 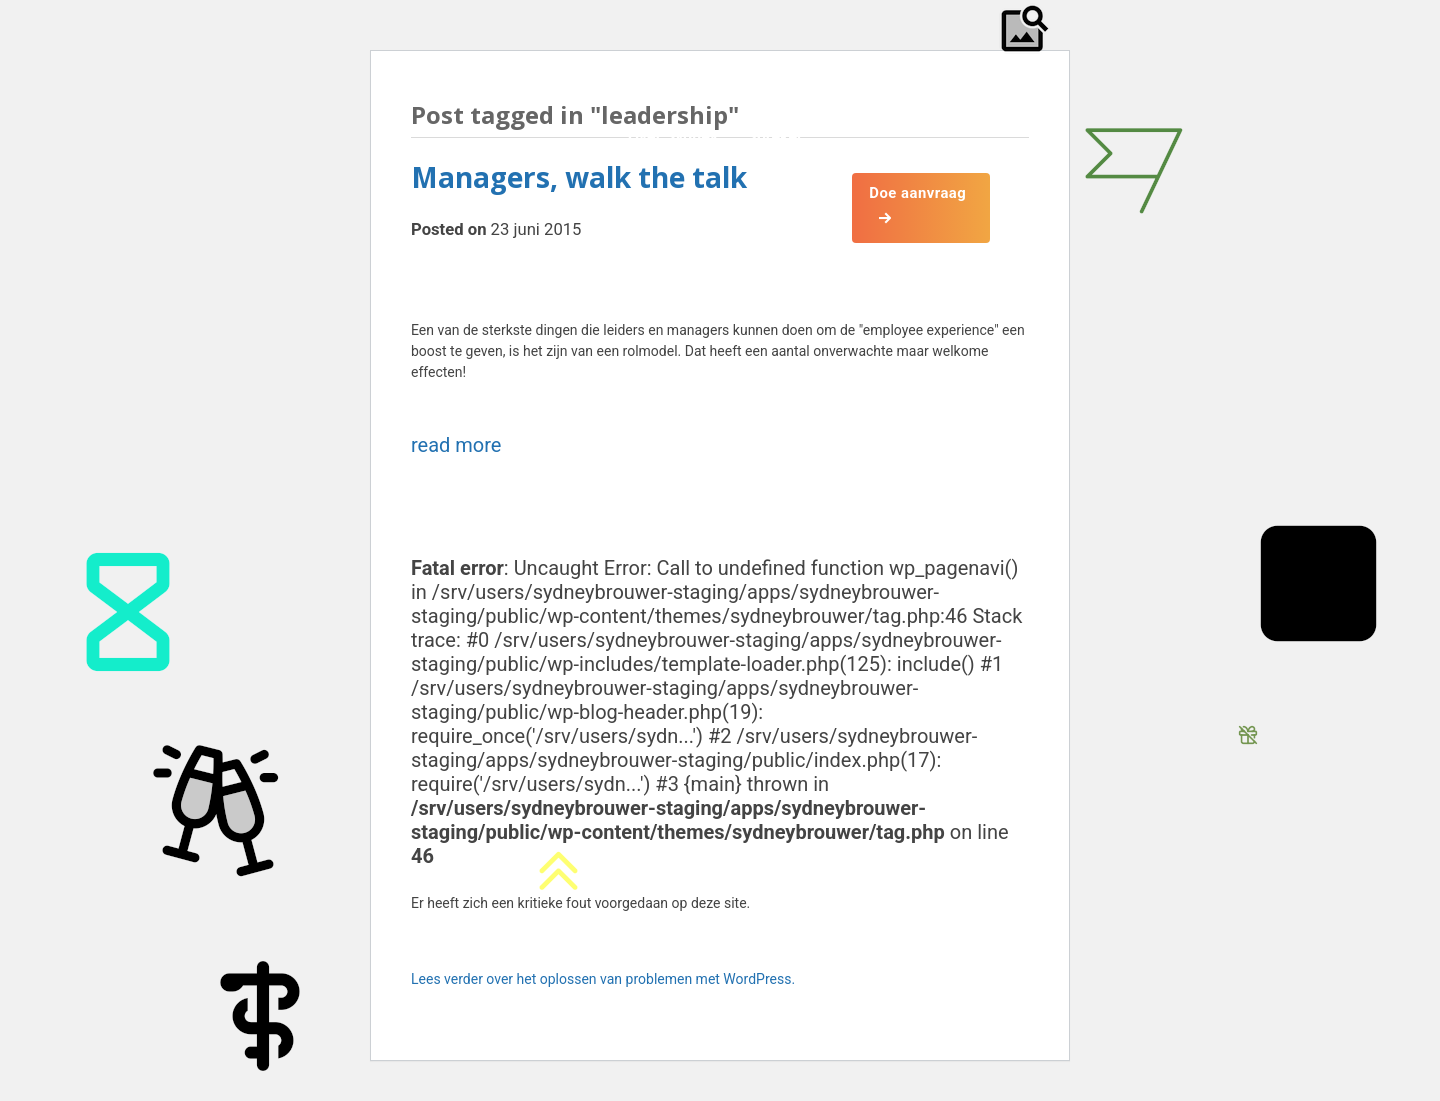 What do you see at coordinates (1318, 583) in the screenshot?
I see `stop media playback` at bounding box center [1318, 583].